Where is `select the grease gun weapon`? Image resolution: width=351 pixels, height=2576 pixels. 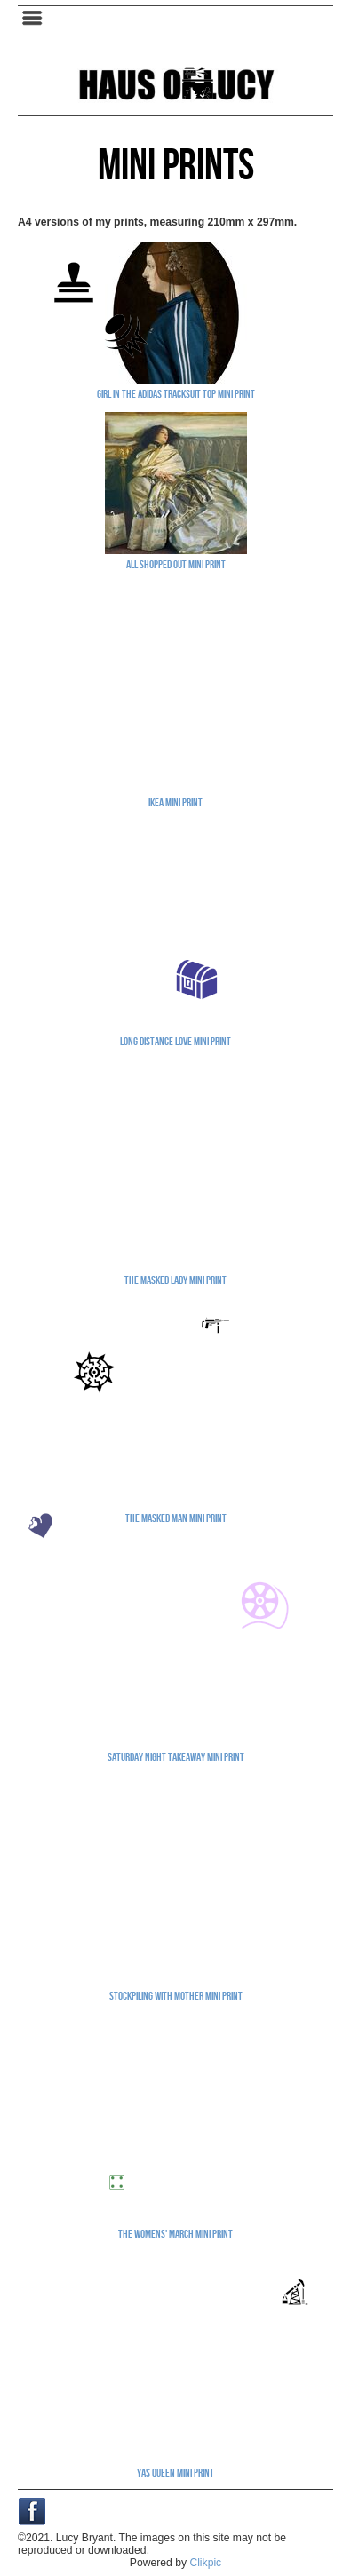 select the grease gun weapon is located at coordinates (215, 1325).